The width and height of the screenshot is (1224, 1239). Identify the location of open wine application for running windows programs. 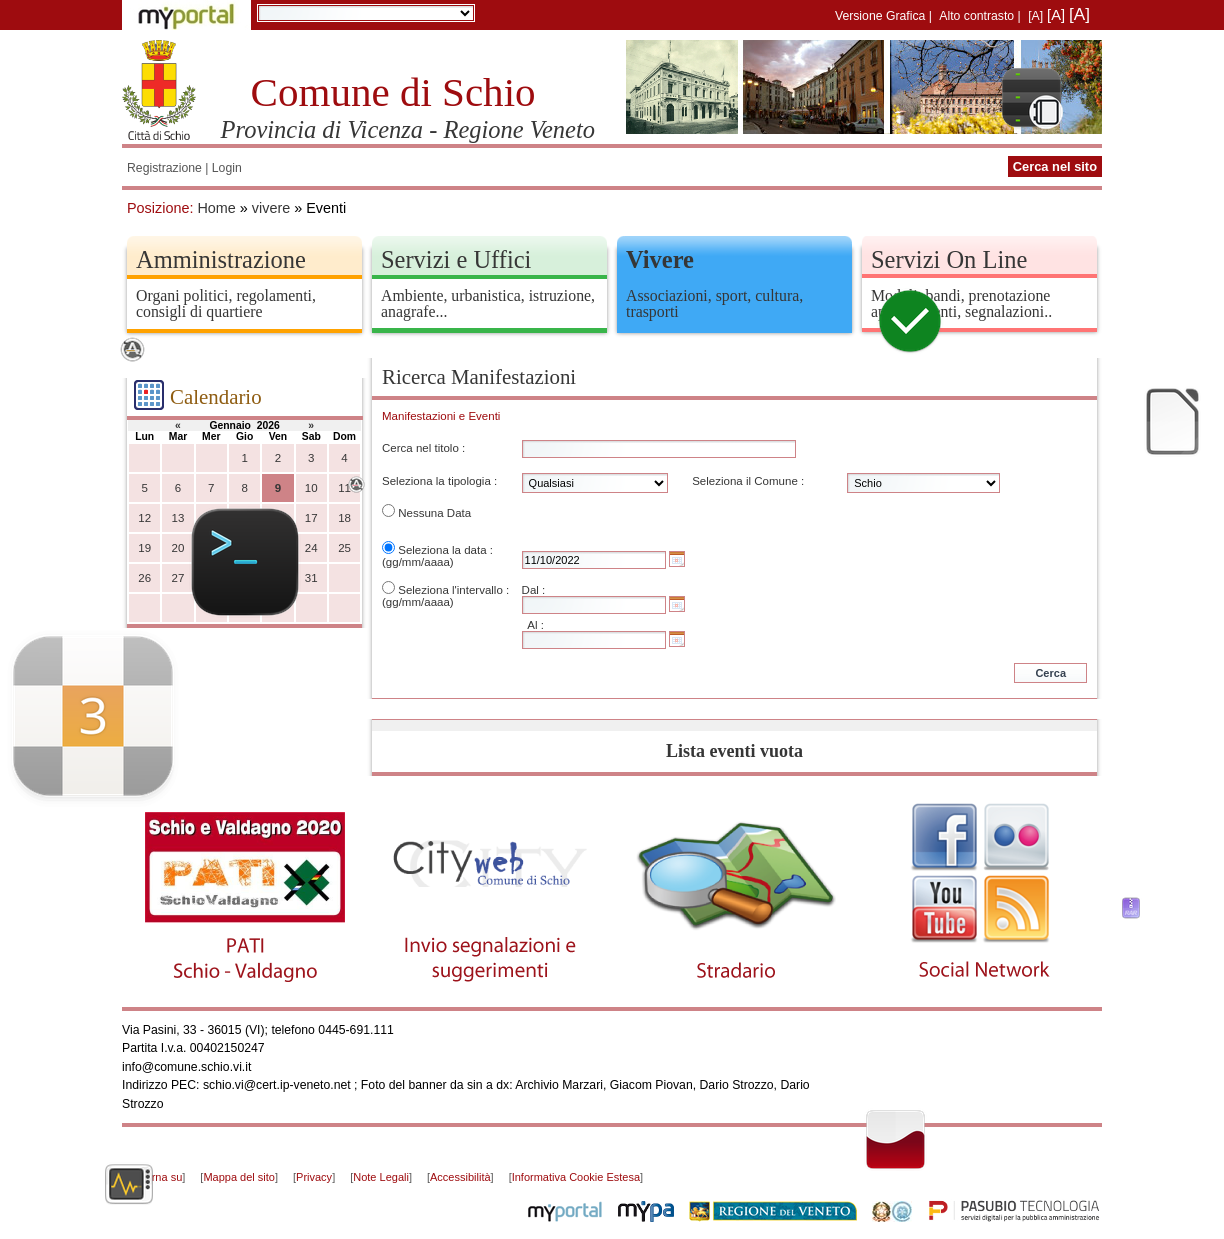
(895, 1139).